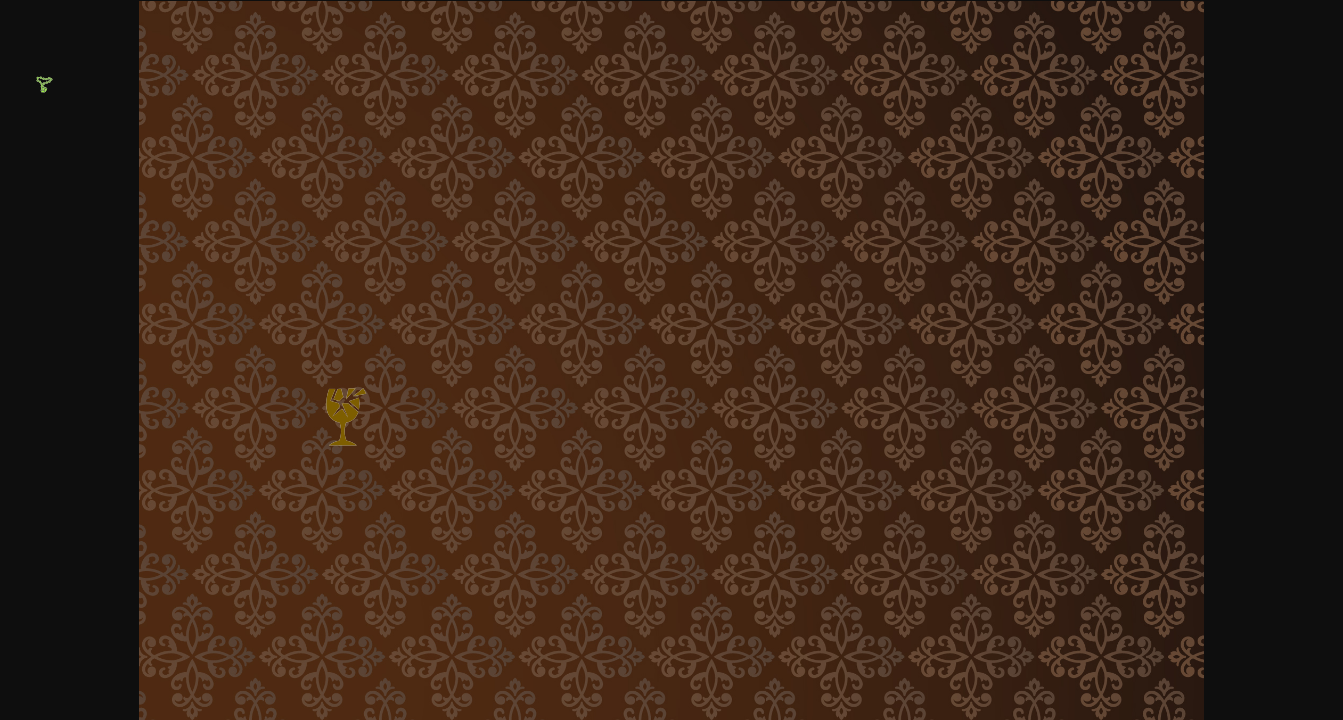 This screenshot has height=720, width=1343. Describe the element at coordinates (44, 84) in the screenshot. I see `view equipped jewelry or accessories` at that location.